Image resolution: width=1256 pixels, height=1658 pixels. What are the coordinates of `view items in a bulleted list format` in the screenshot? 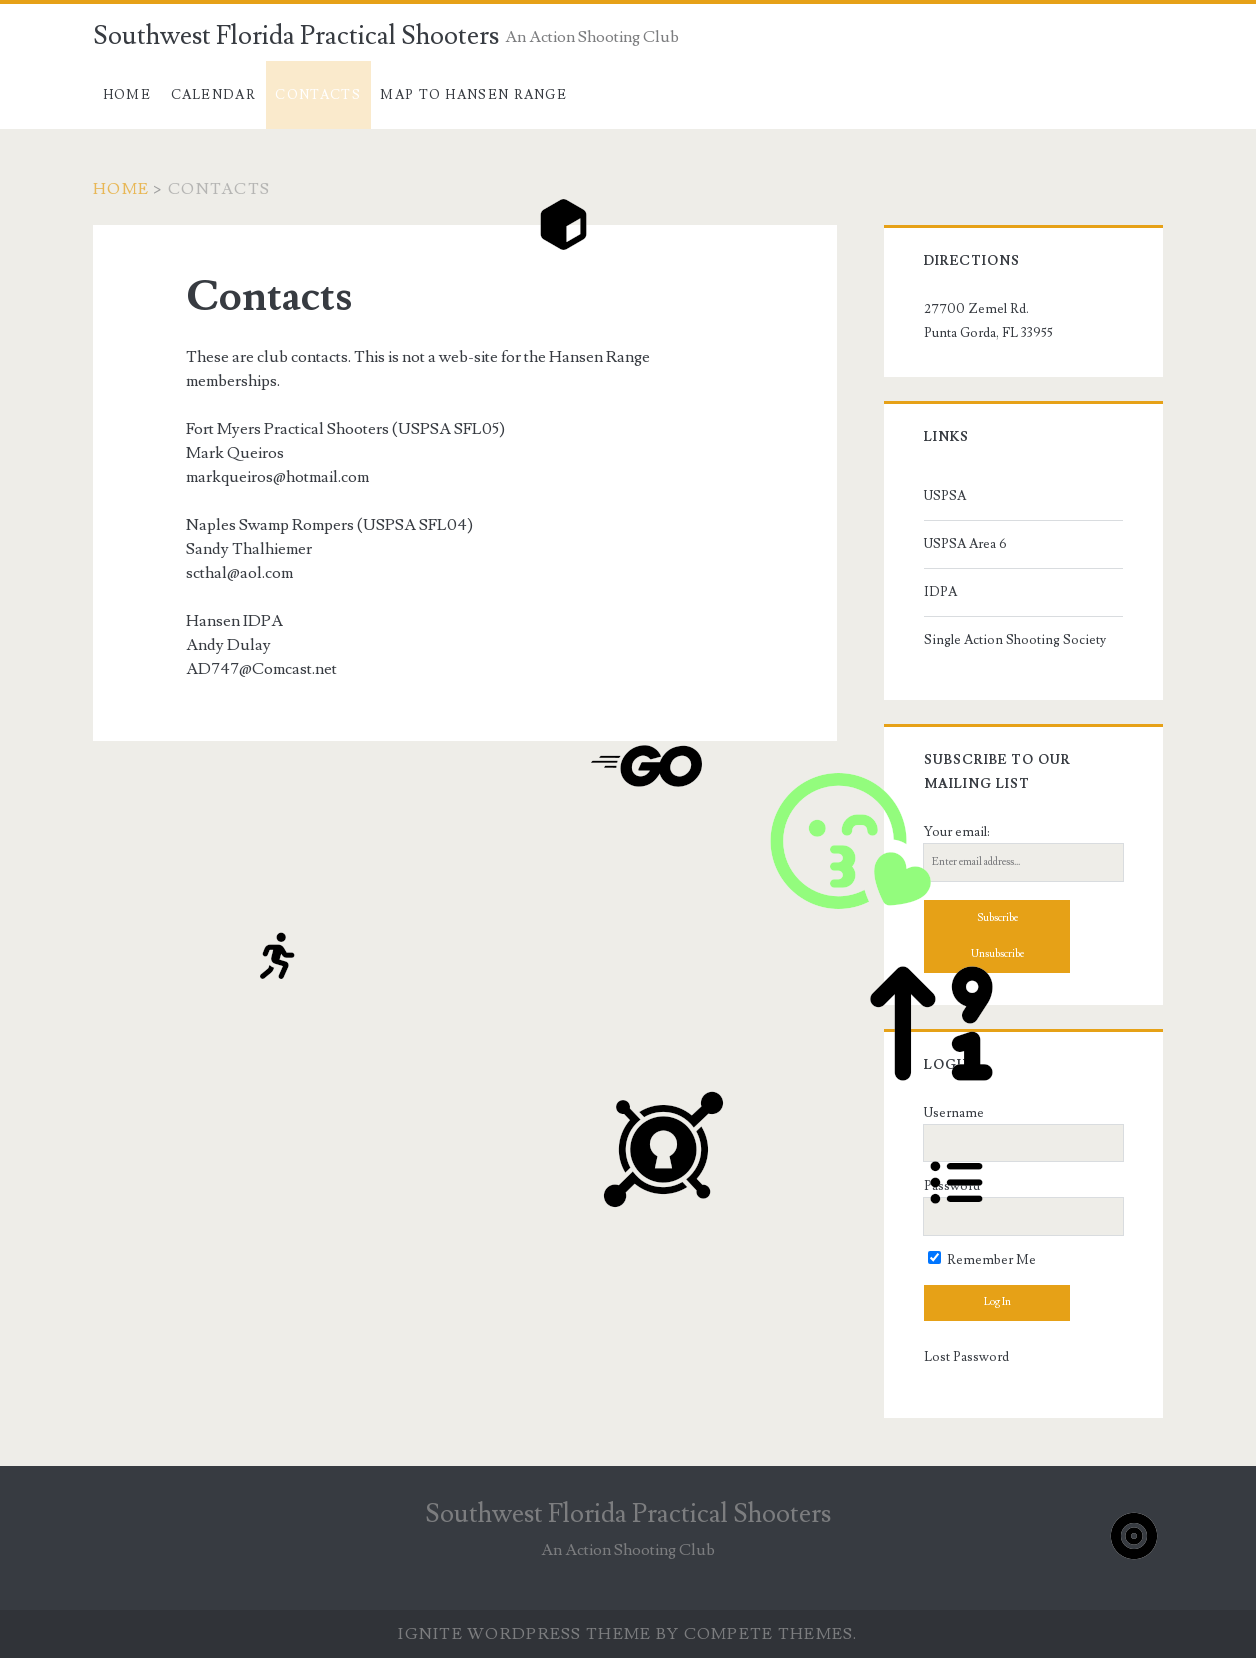 It's located at (956, 1182).